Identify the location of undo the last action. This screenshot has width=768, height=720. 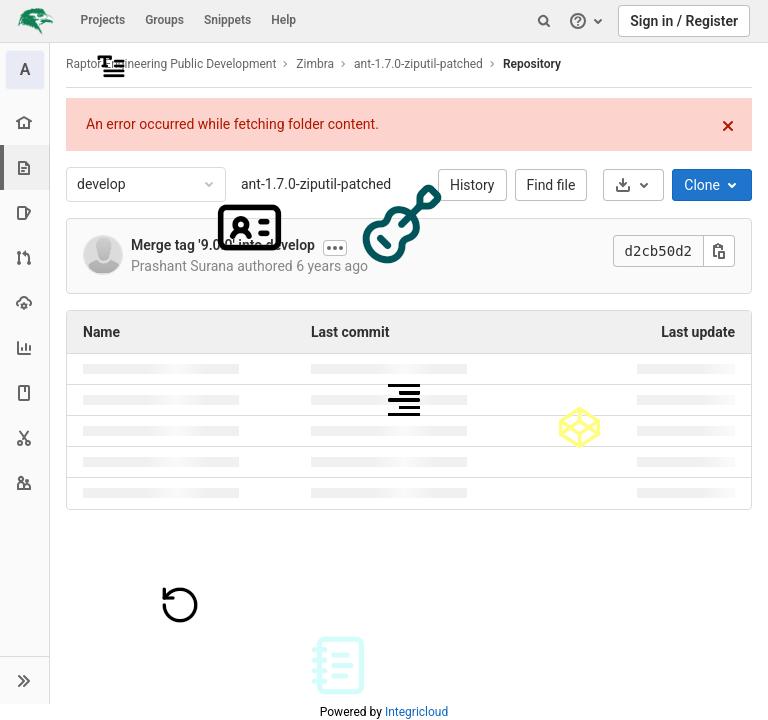
(180, 605).